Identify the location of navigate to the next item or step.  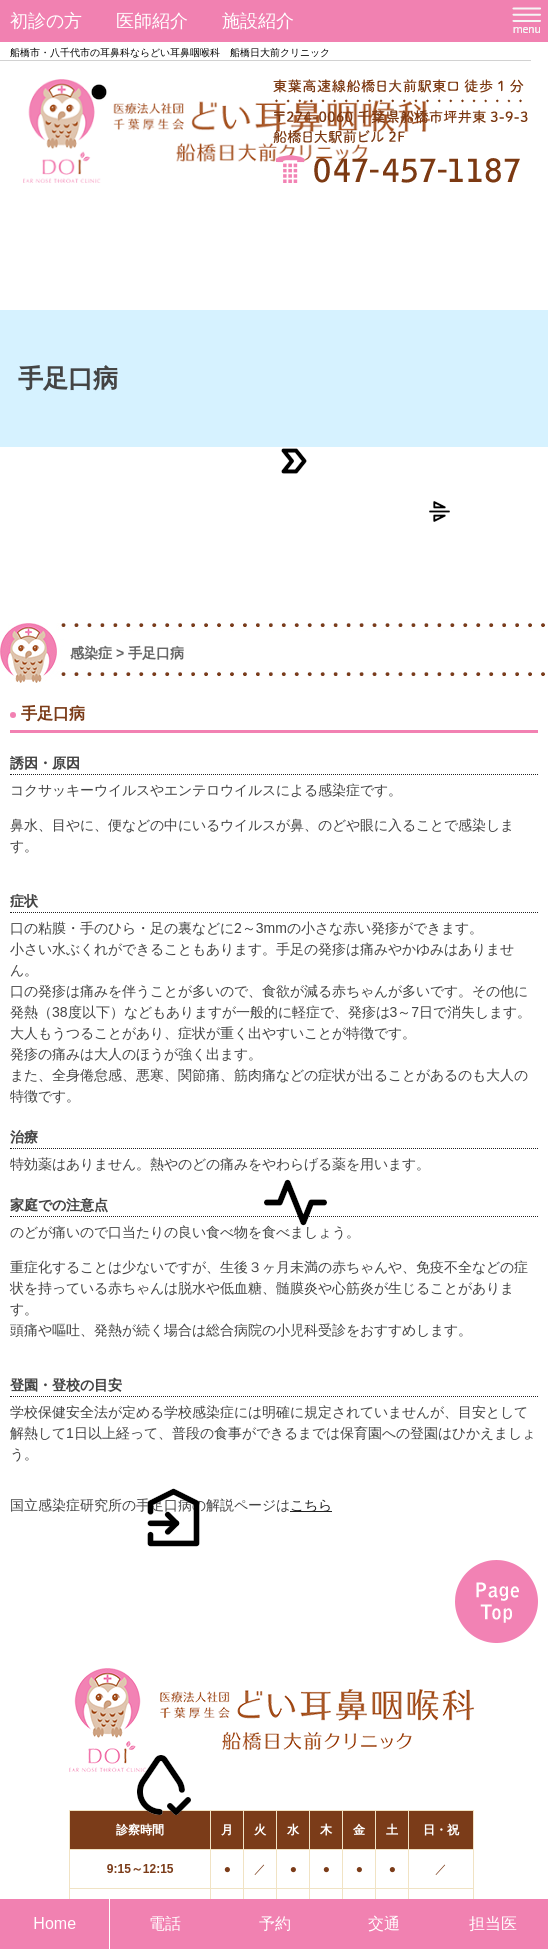
(294, 461).